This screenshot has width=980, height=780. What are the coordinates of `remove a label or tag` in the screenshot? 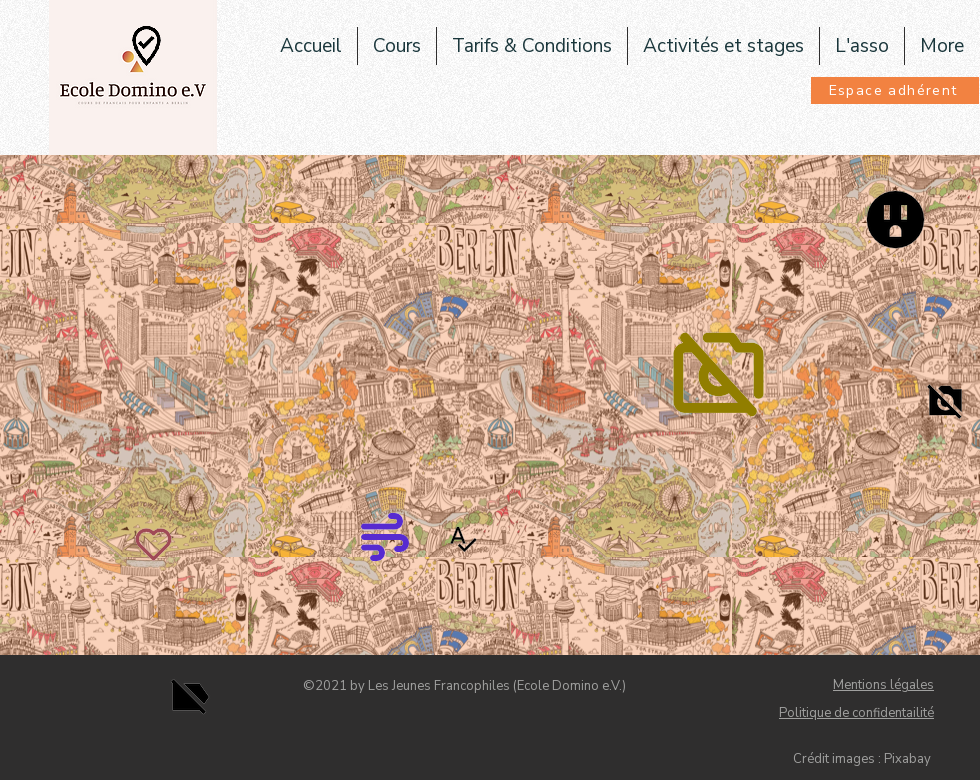 It's located at (190, 697).